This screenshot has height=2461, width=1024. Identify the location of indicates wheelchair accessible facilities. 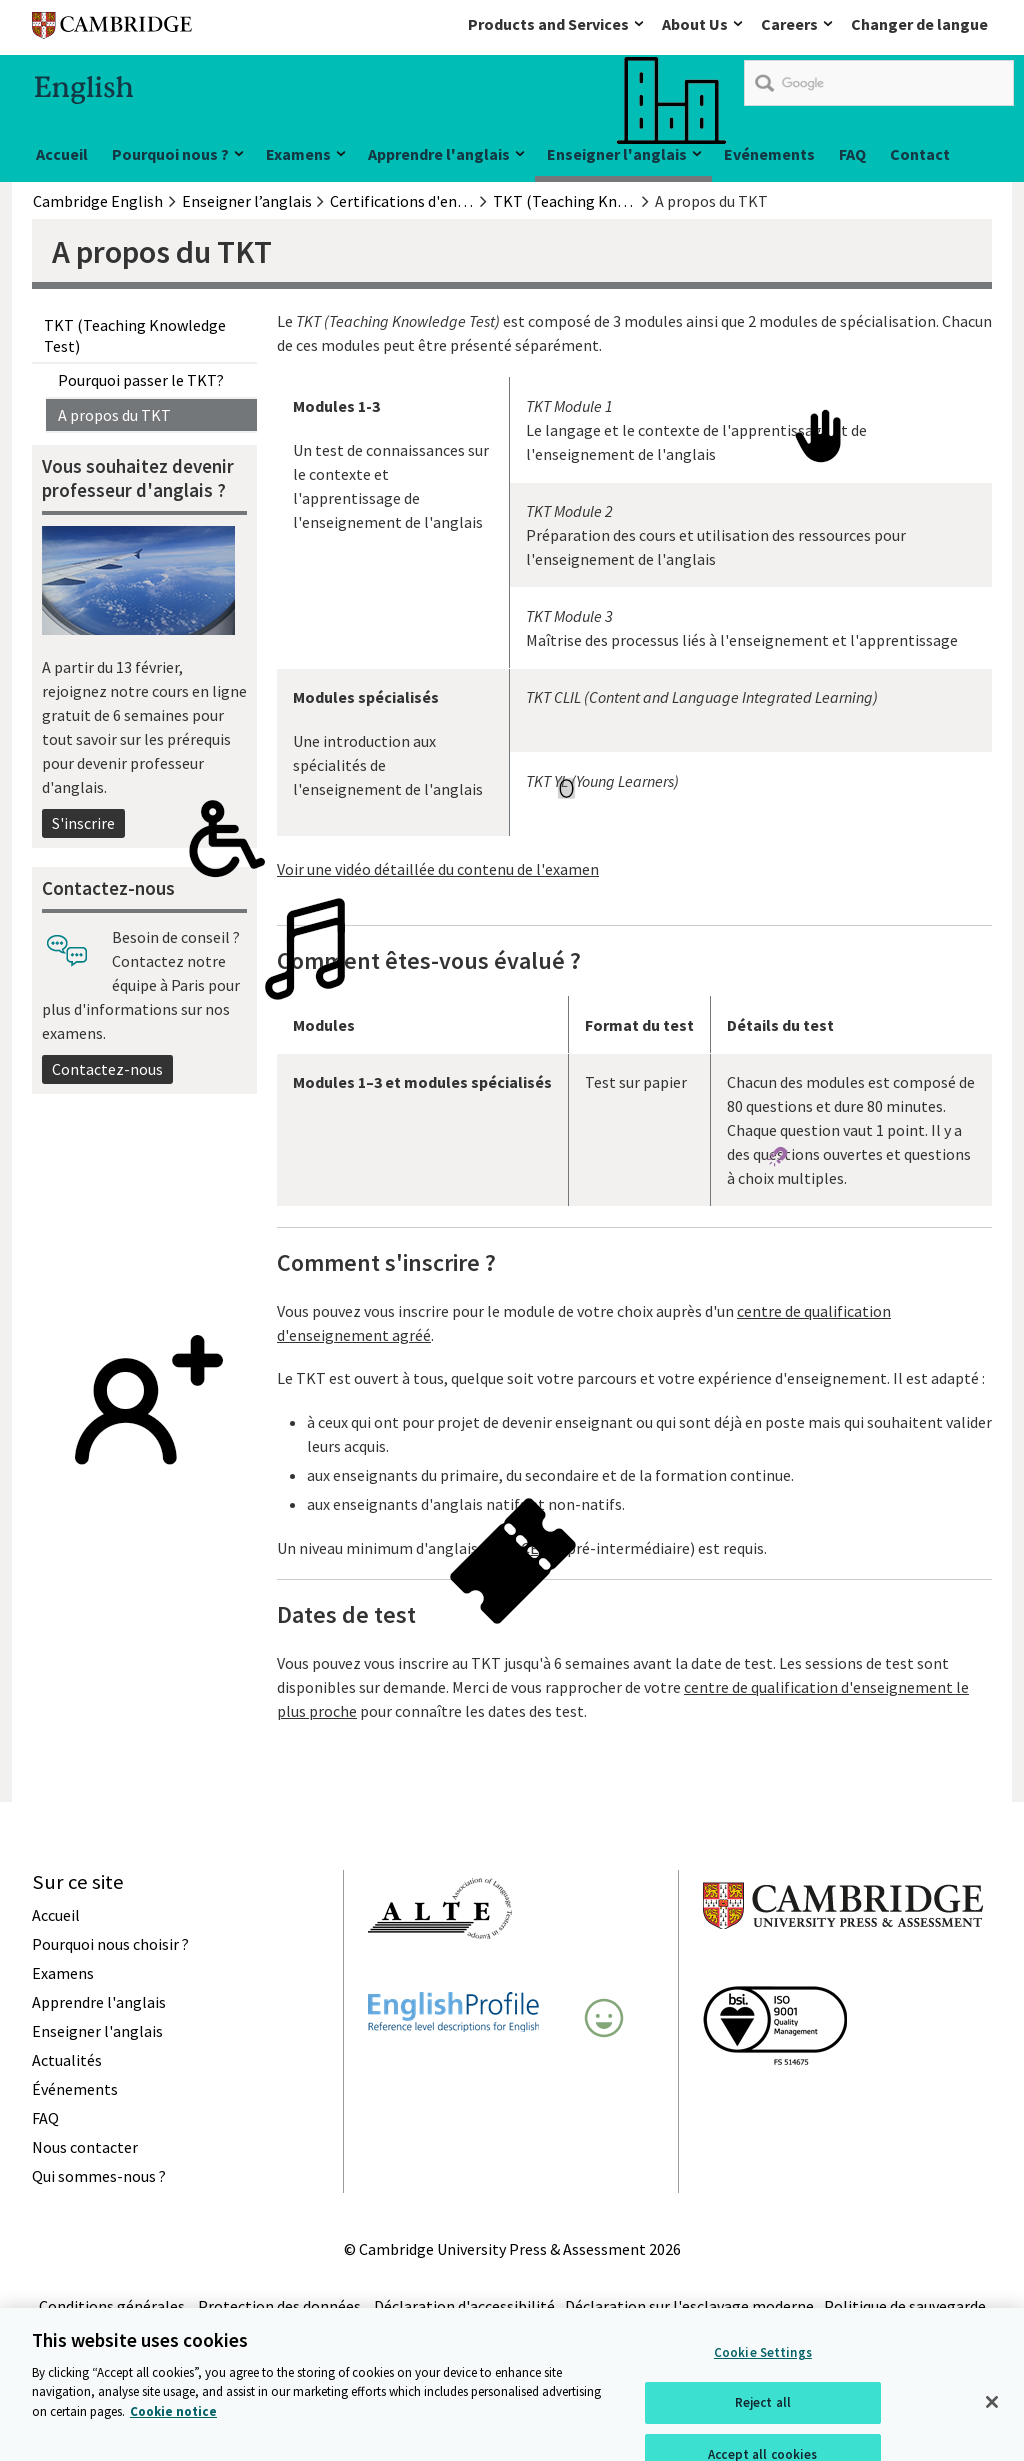
(221, 840).